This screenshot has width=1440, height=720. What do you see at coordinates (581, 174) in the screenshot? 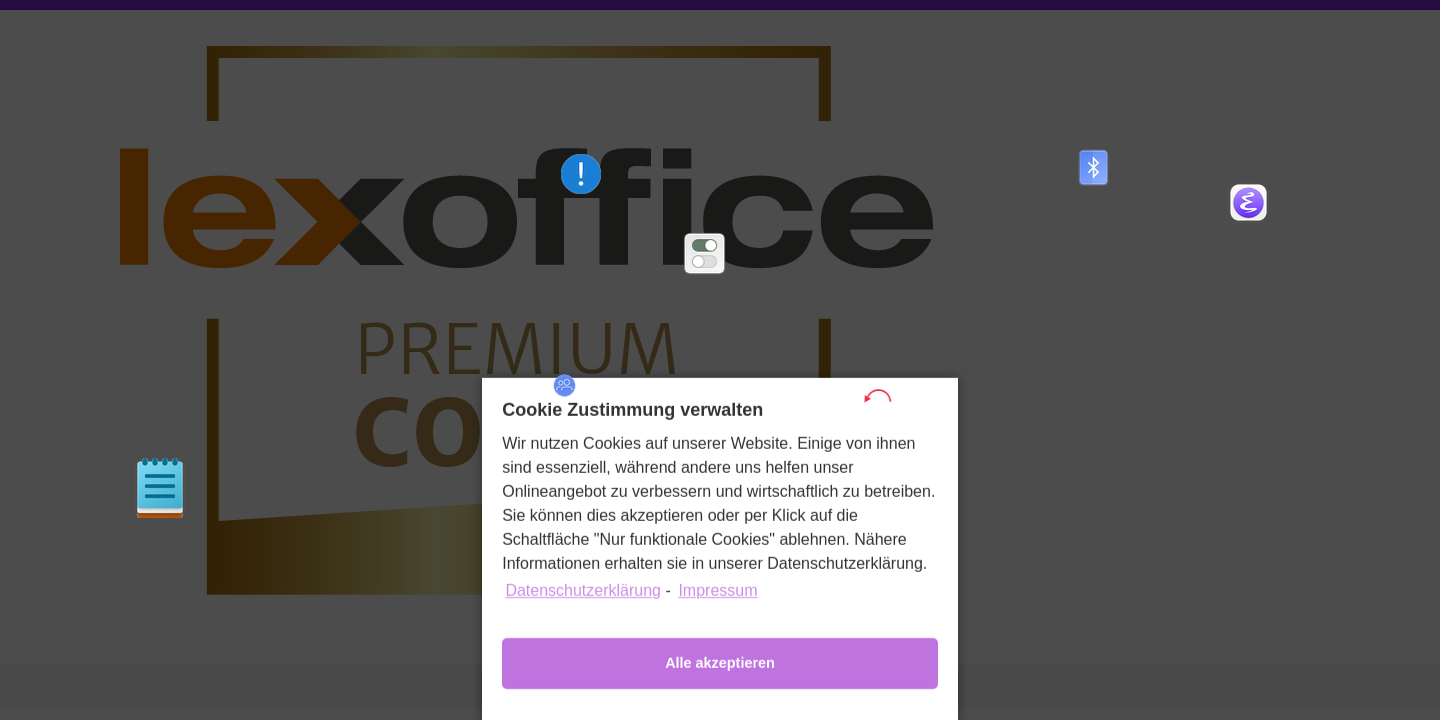
I see `mark email as important` at bounding box center [581, 174].